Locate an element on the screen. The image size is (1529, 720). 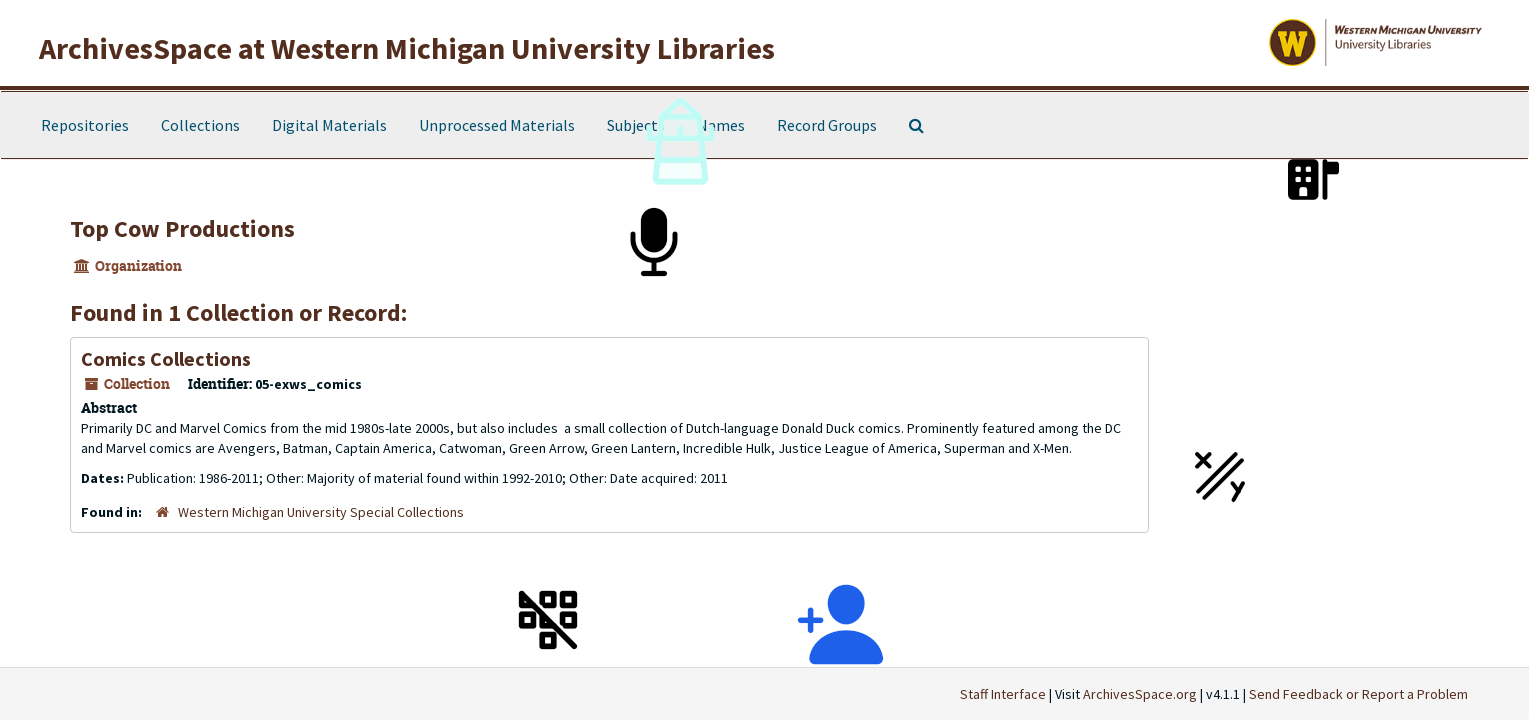
perform floor division operation (x ÷ y rounded down) is located at coordinates (1220, 477).